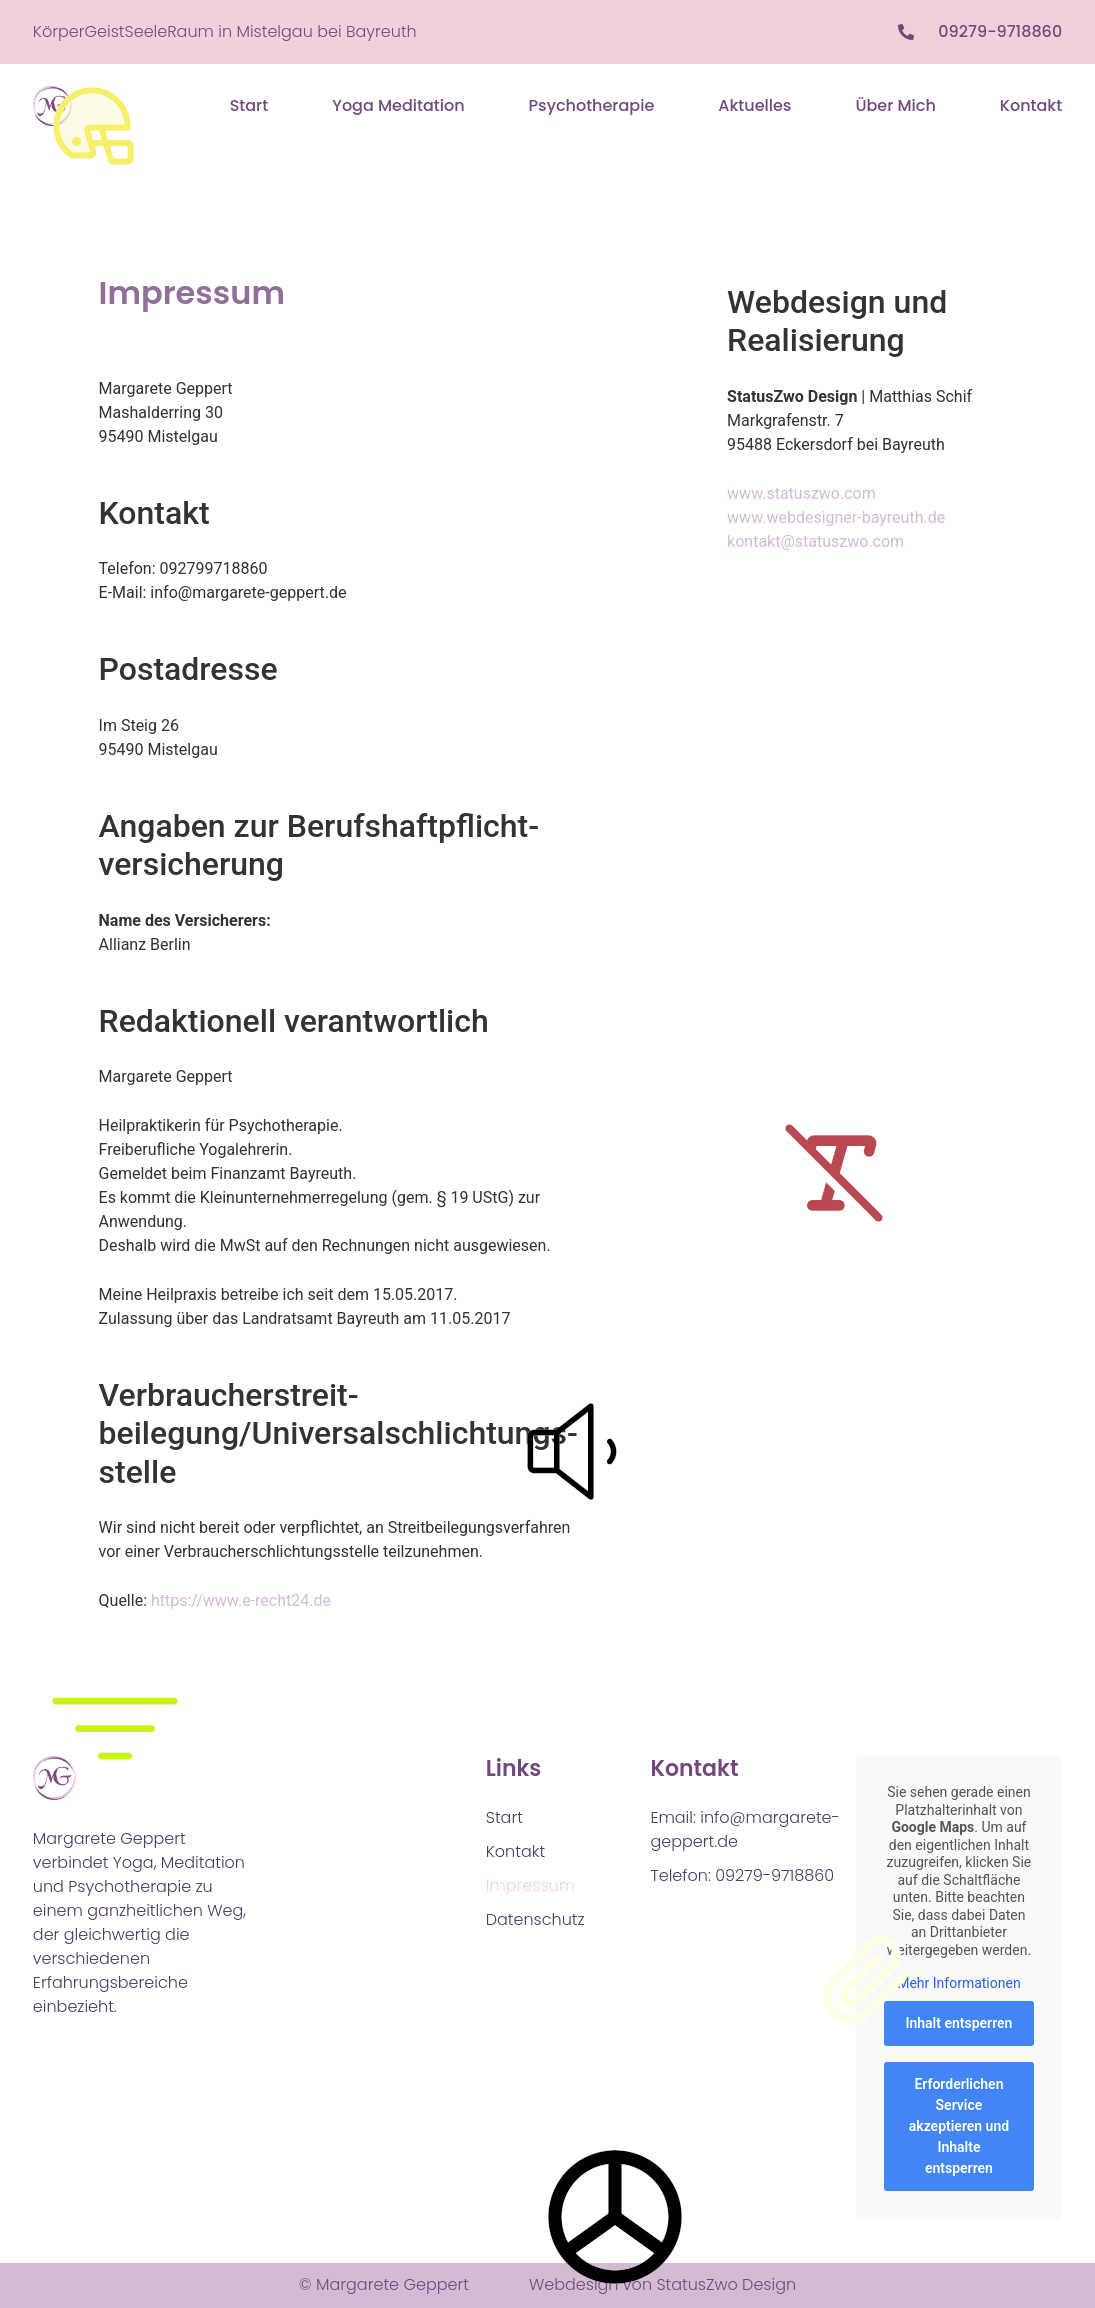 The image size is (1095, 2308). Describe the element at coordinates (93, 127) in the screenshot. I see `access football or sports content` at that location.